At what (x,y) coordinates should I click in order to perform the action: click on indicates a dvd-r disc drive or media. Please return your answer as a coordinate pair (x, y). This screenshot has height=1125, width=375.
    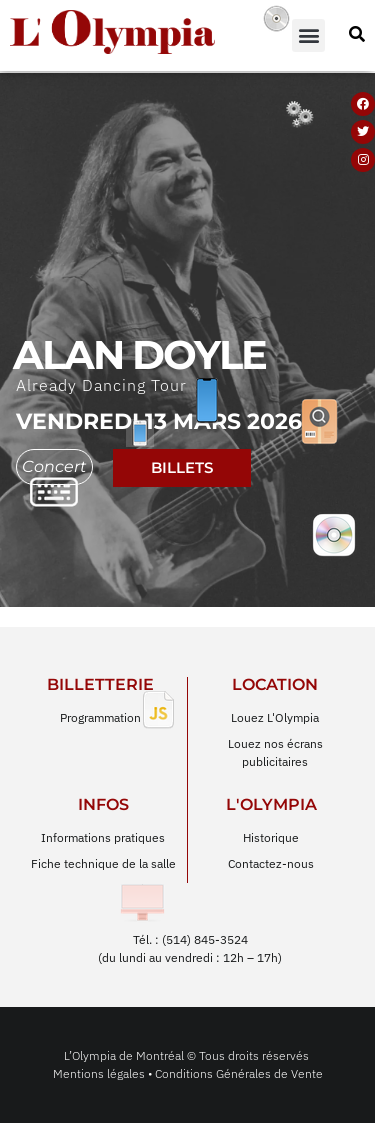
    Looking at the image, I should click on (276, 18).